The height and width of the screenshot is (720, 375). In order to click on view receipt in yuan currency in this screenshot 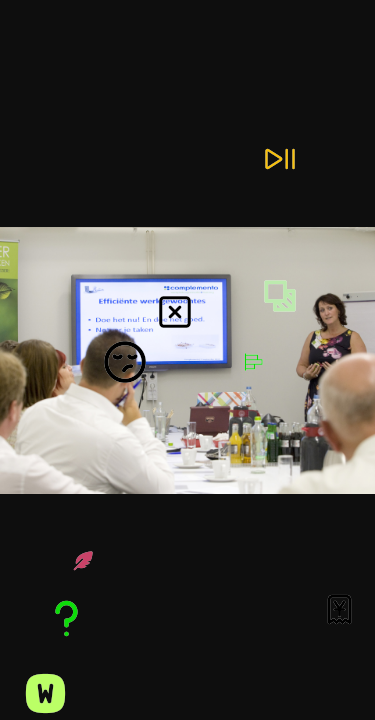, I will do `click(339, 609)`.